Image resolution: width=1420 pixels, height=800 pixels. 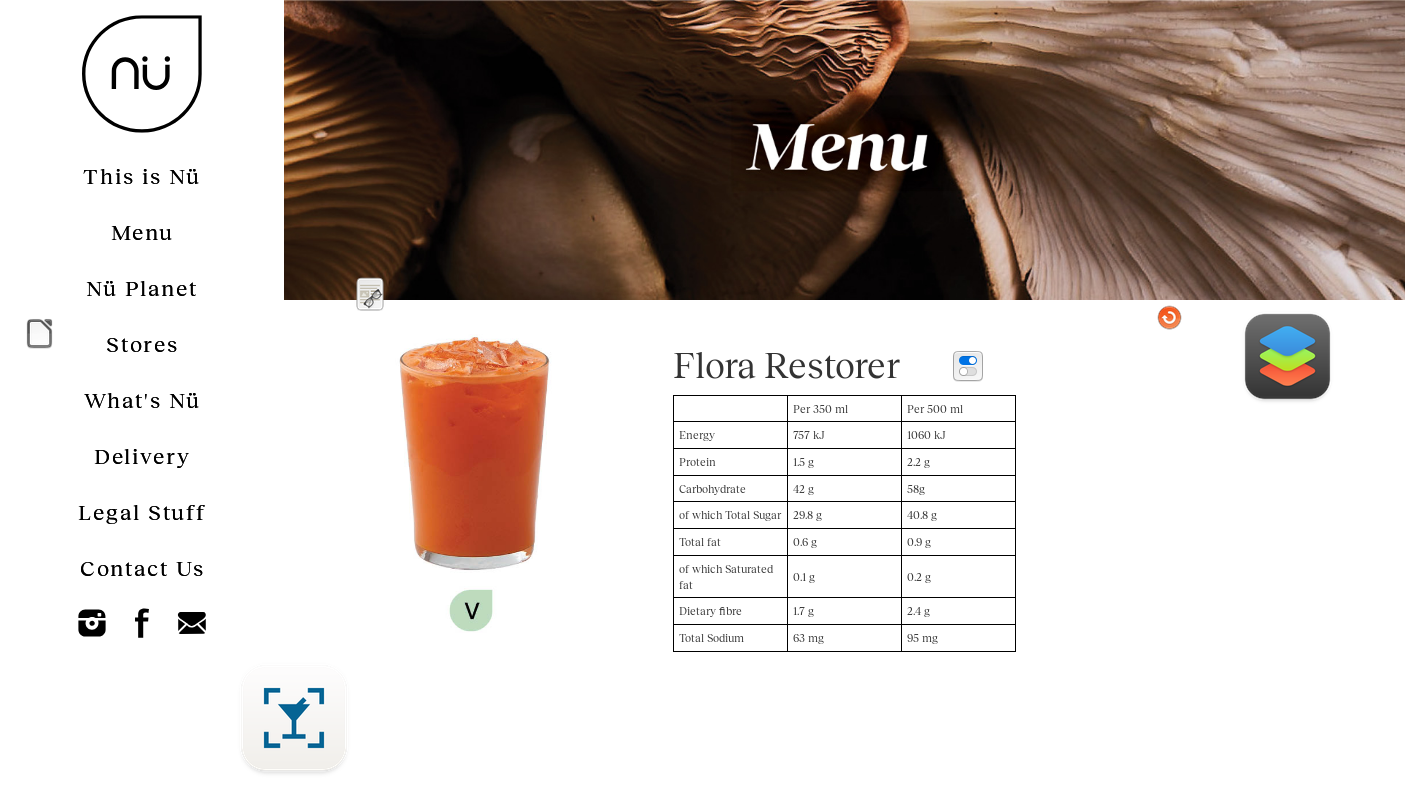 I want to click on open office productivity applications, so click(x=370, y=294).